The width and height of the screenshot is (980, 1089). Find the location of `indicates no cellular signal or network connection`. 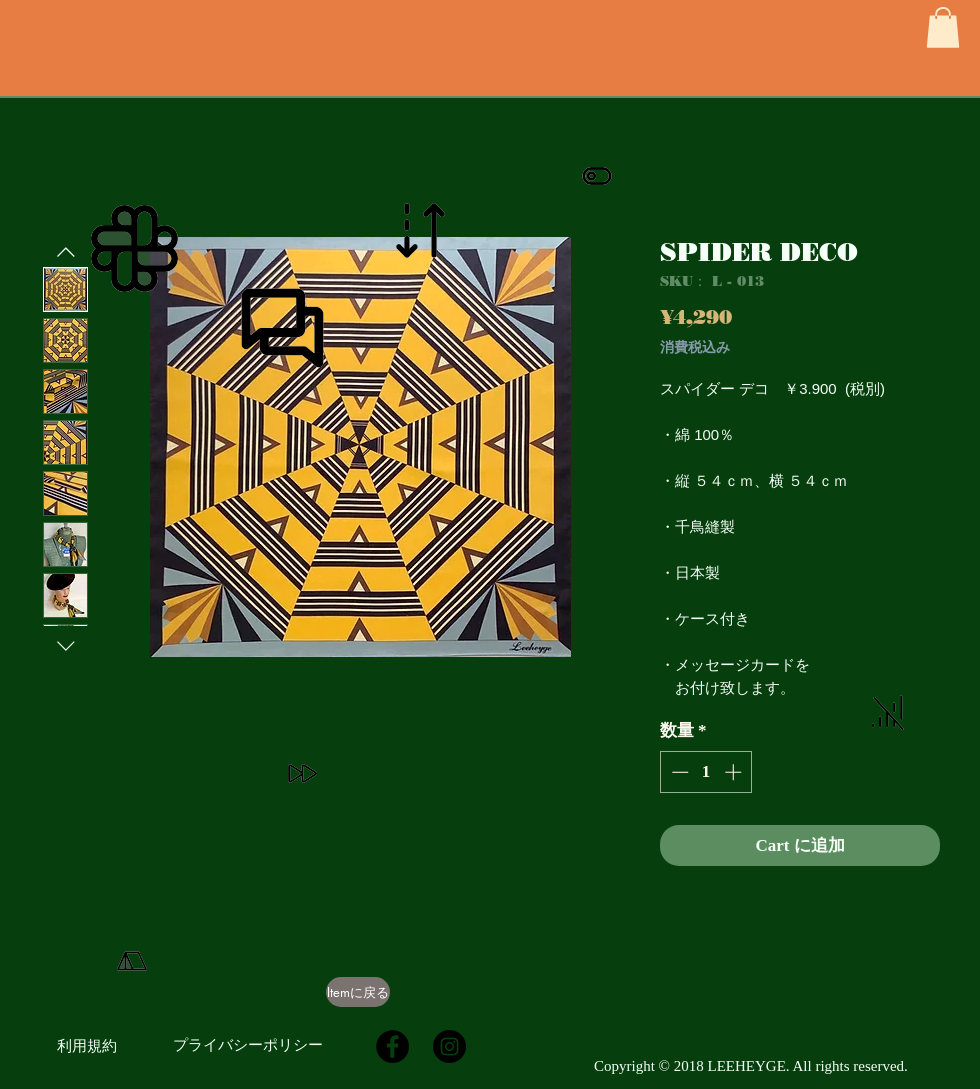

indicates no cellular signal or network connection is located at coordinates (888, 713).